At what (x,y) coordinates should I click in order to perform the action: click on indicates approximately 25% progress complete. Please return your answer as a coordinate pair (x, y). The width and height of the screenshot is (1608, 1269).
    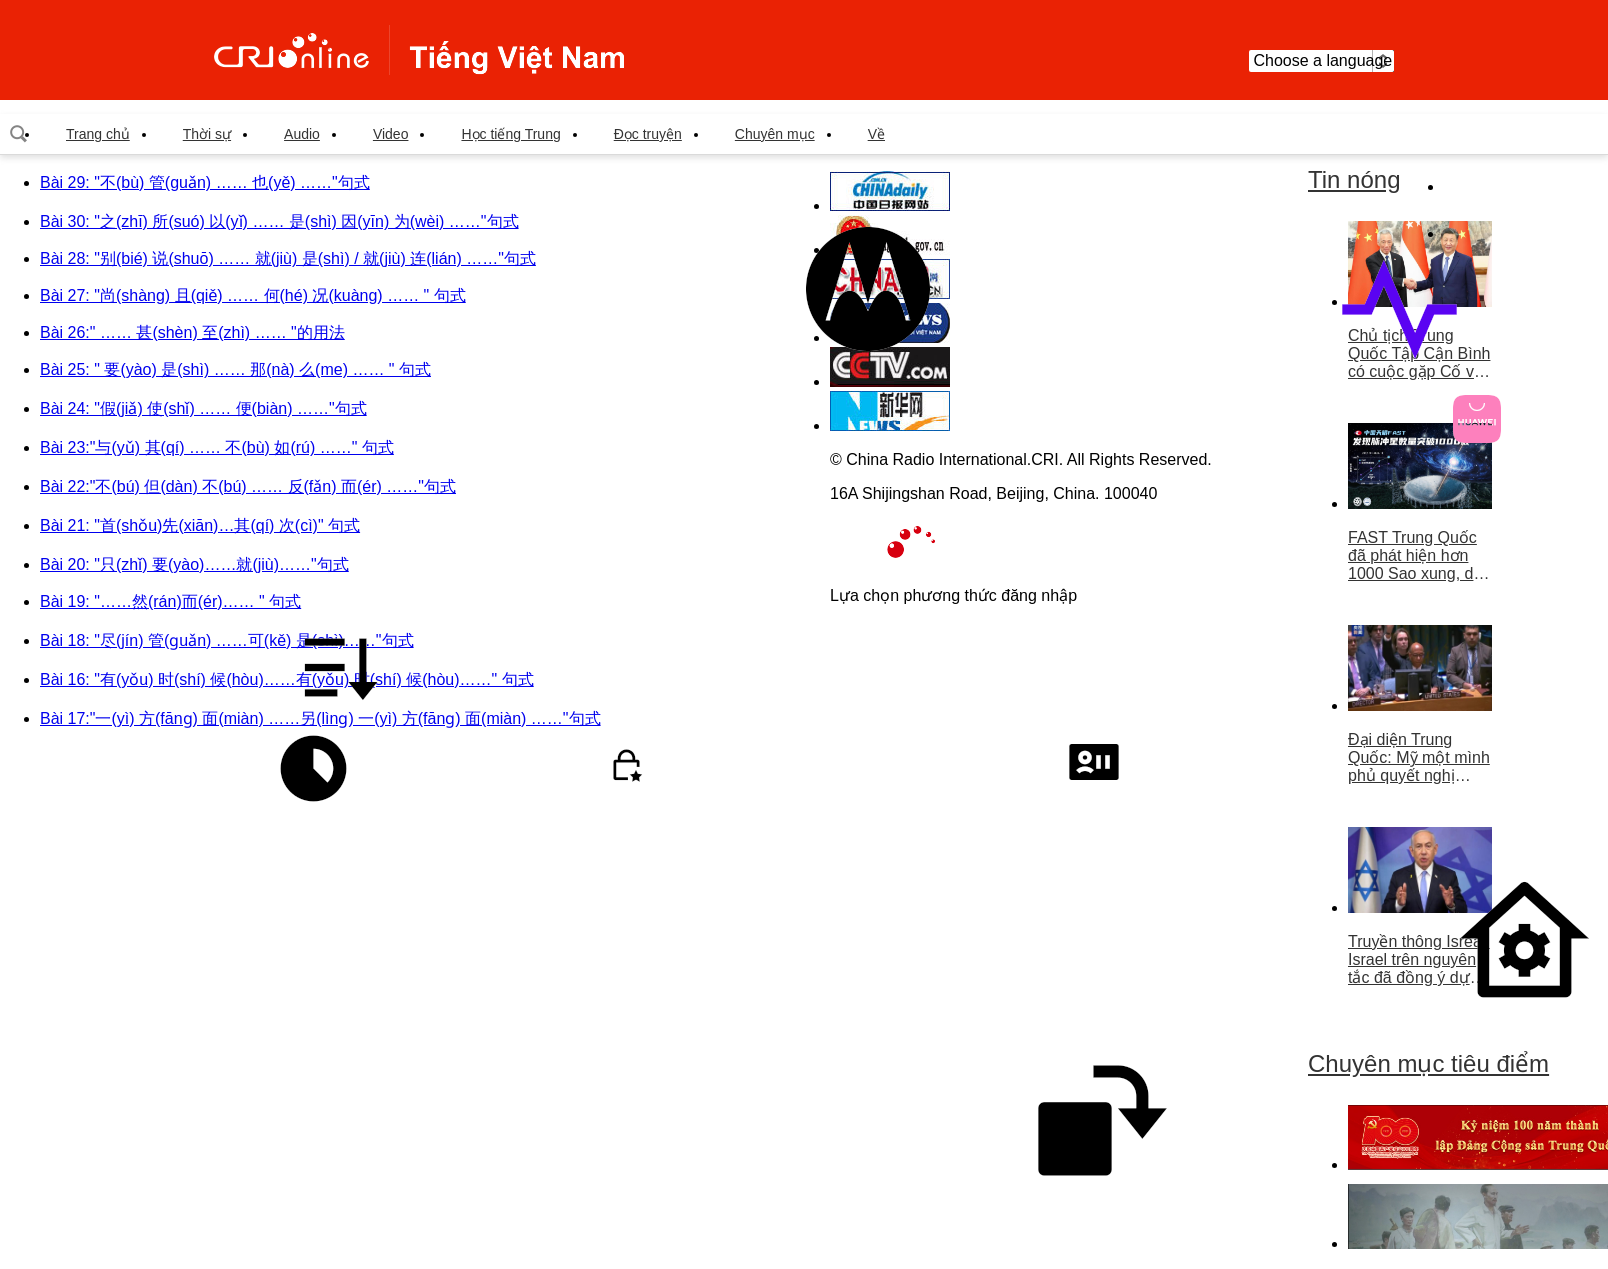
    Looking at the image, I should click on (313, 768).